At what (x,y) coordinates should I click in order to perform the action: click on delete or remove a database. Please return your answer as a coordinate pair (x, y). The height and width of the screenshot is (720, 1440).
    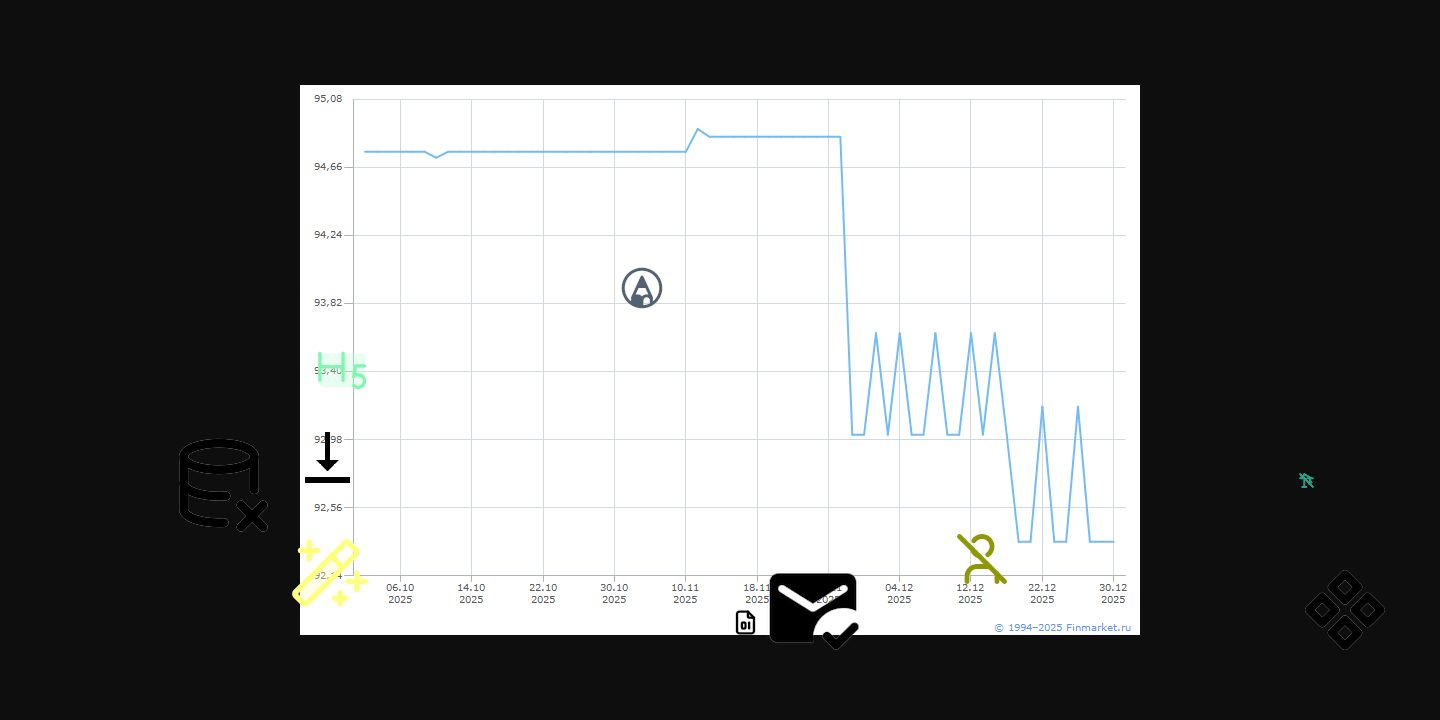
    Looking at the image, I should click on (219, 483).